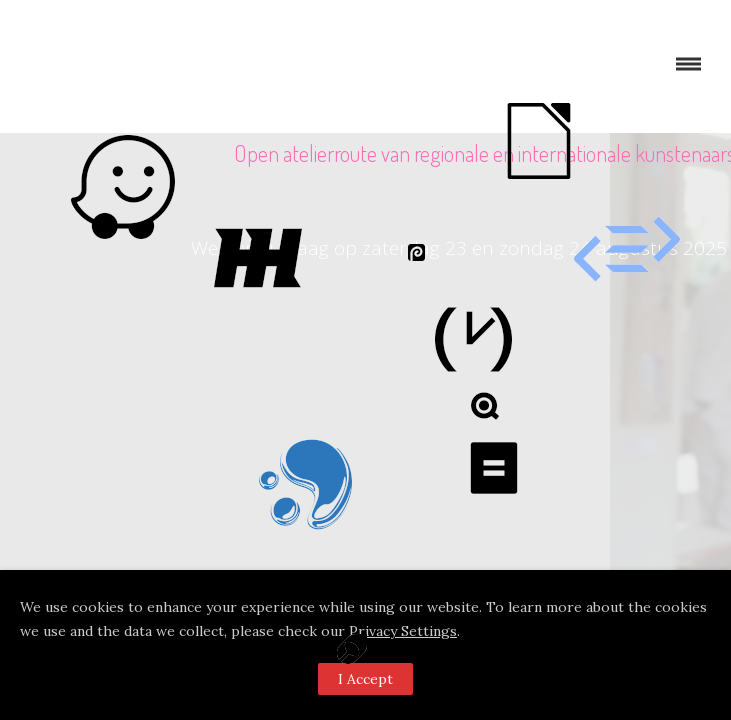 This screenshot has height=720, width=731. Describe the element at coordinates (539, 141) in the screenshot. I see `open LibreOffice application` at that location.